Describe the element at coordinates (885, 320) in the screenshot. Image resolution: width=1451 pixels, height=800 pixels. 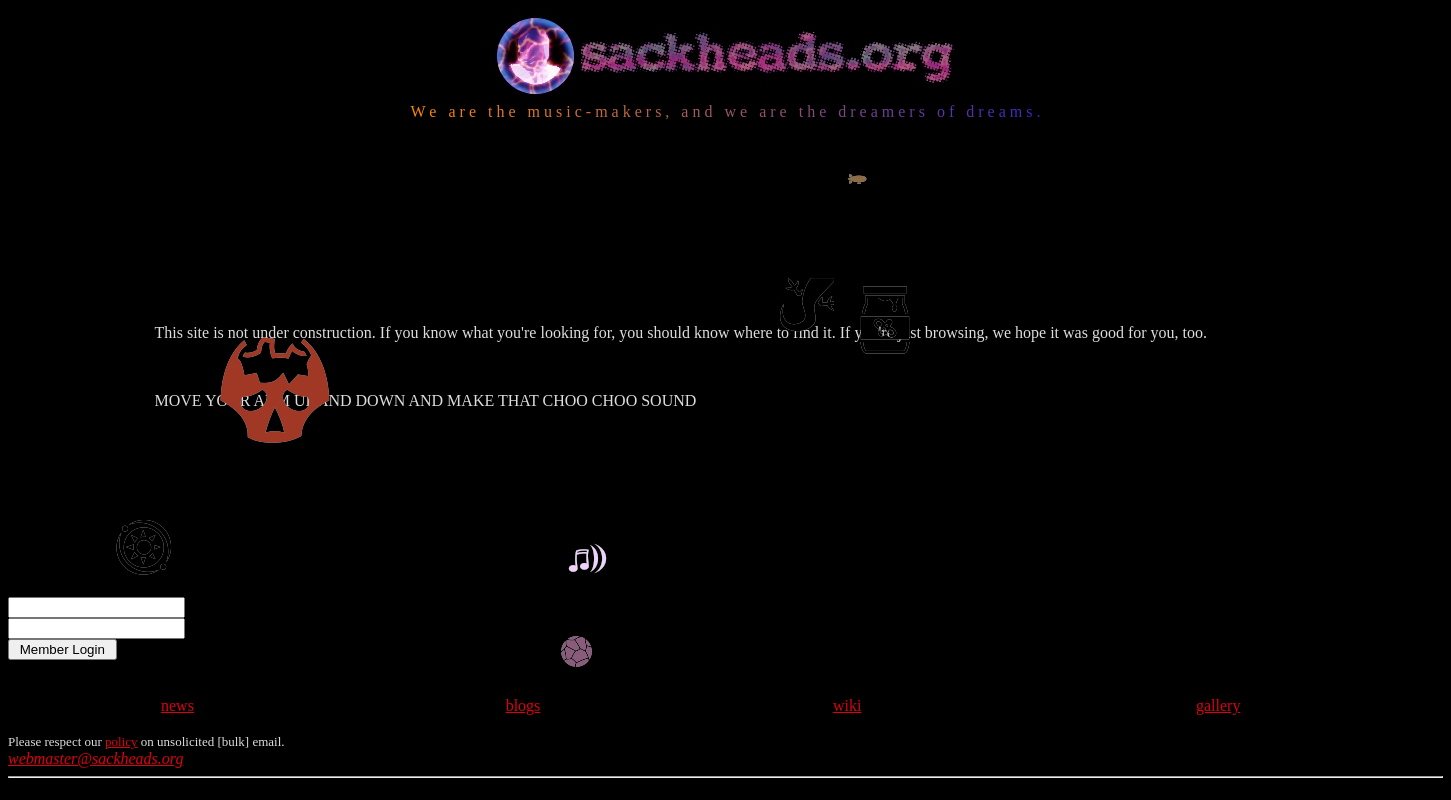
I see `honey or jam item in a game inventory` at that location.